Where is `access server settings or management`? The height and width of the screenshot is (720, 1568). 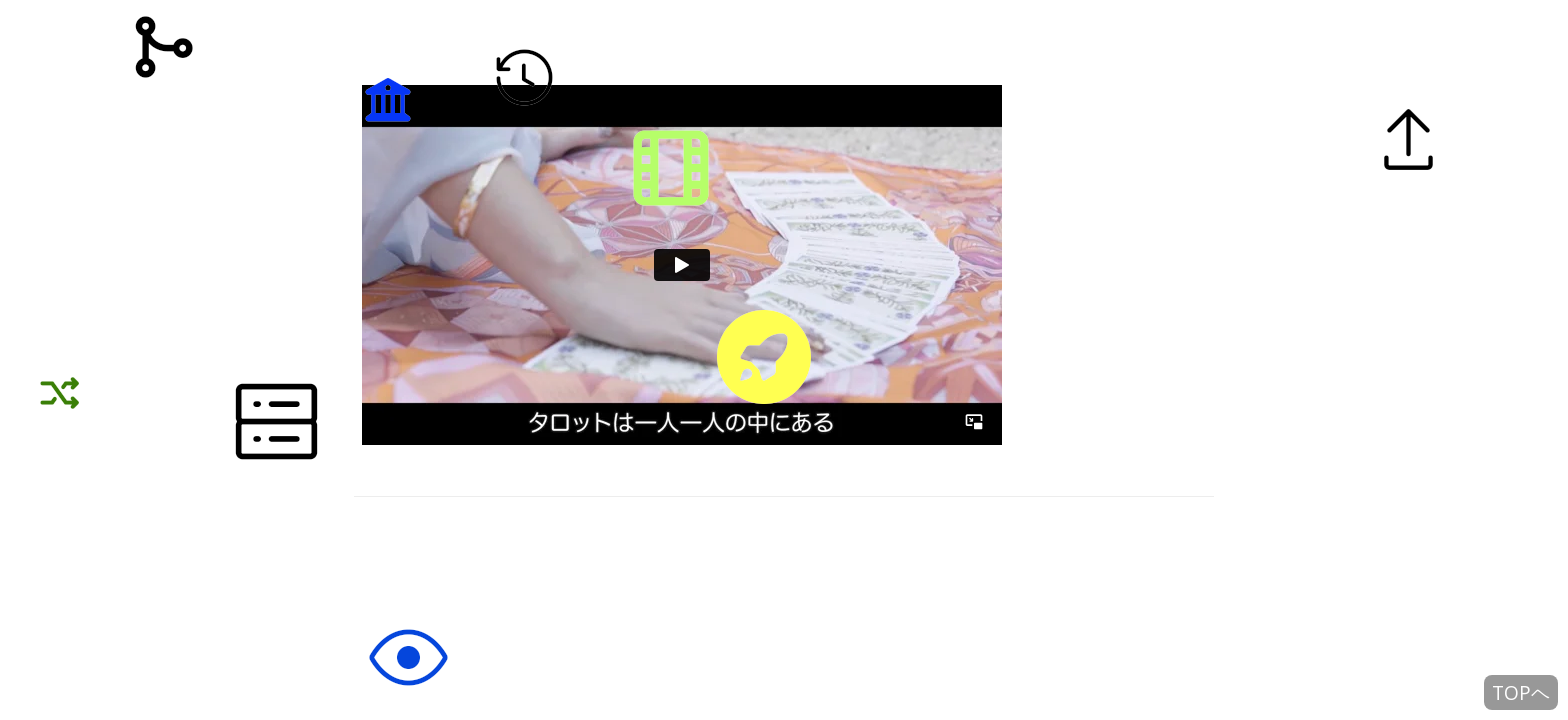 access server settings or management is located at coordinates (276, 422).